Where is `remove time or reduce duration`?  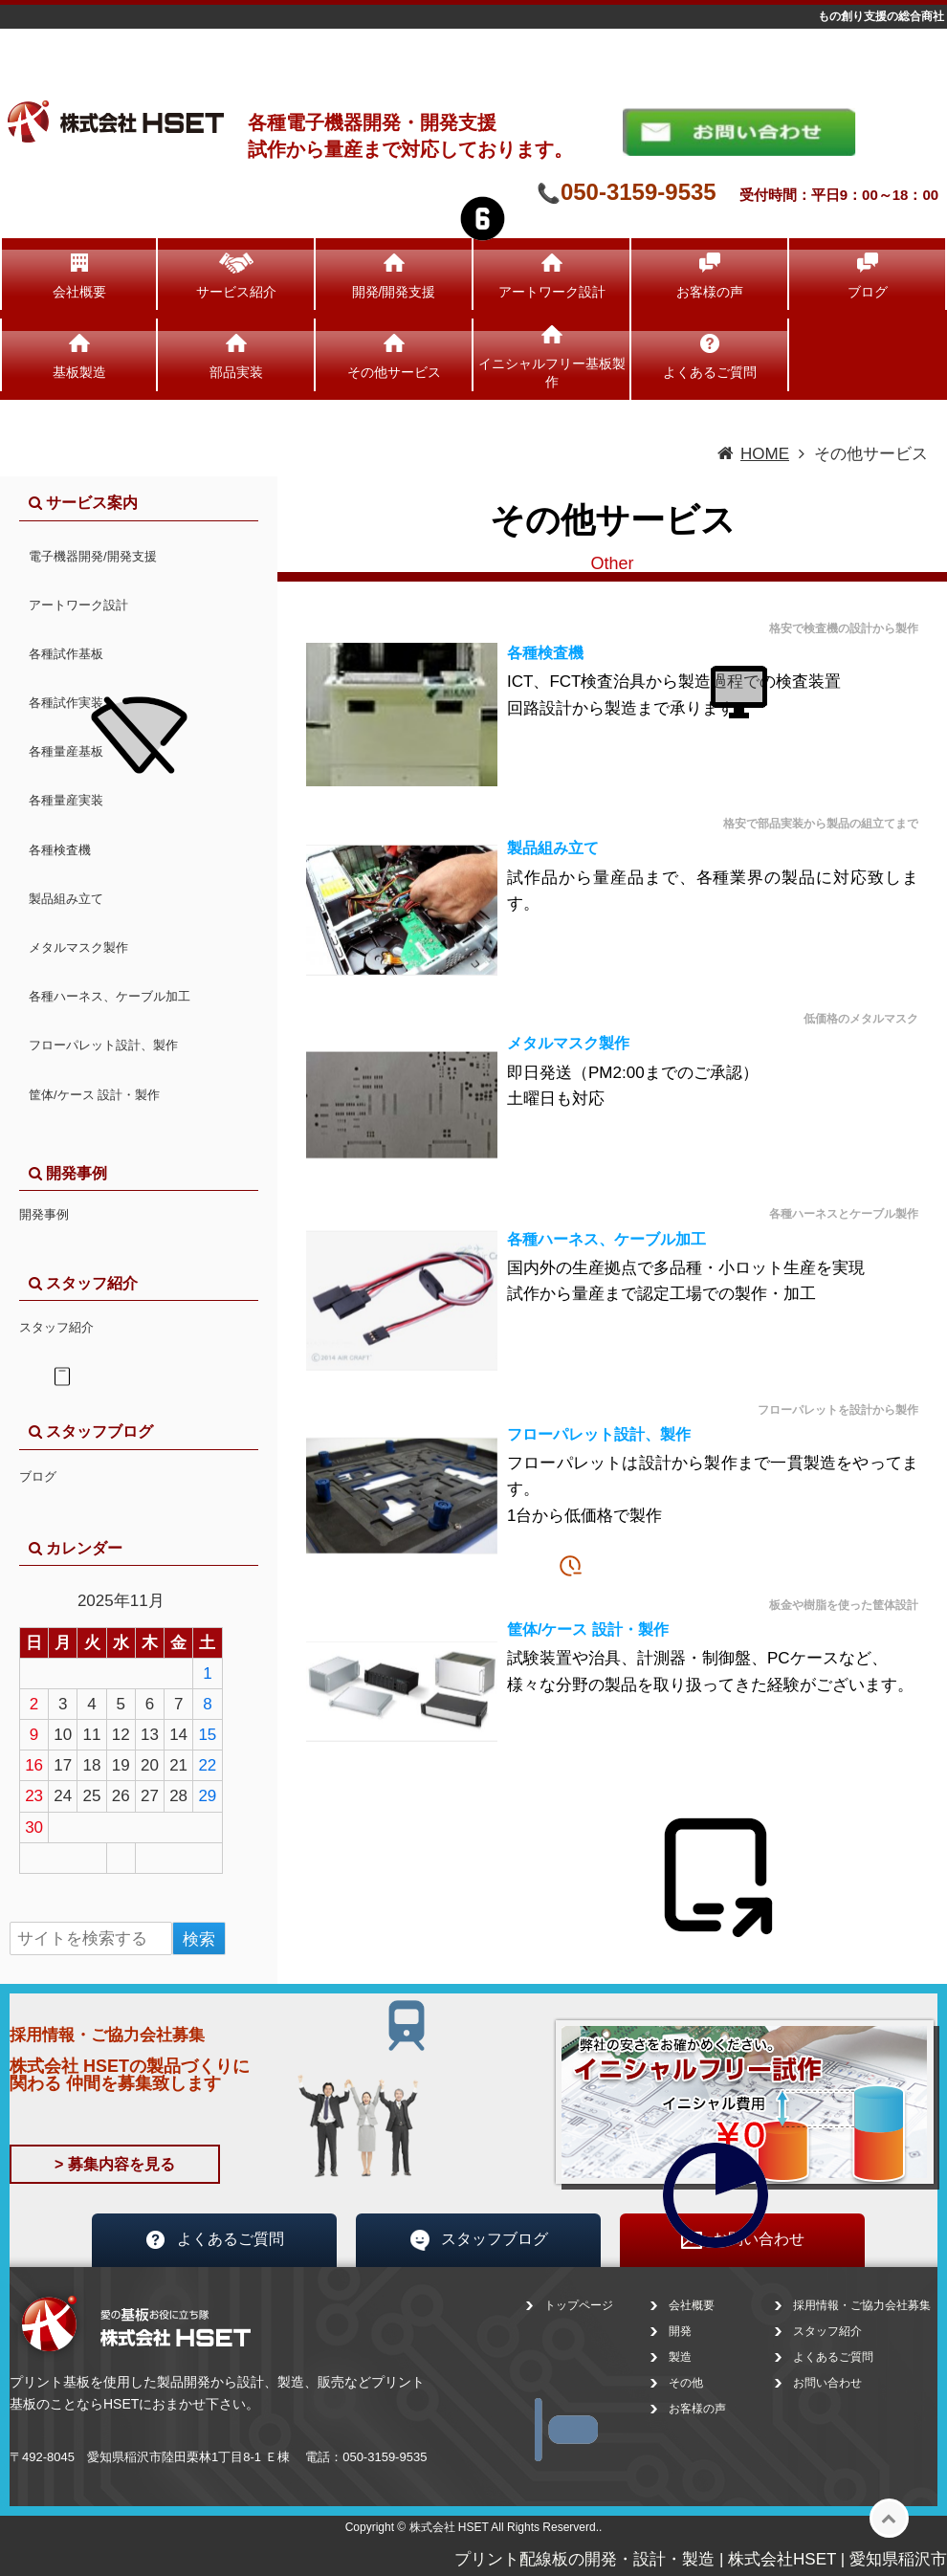
remove time or reduce duration is located at coordinates (570, 1566).